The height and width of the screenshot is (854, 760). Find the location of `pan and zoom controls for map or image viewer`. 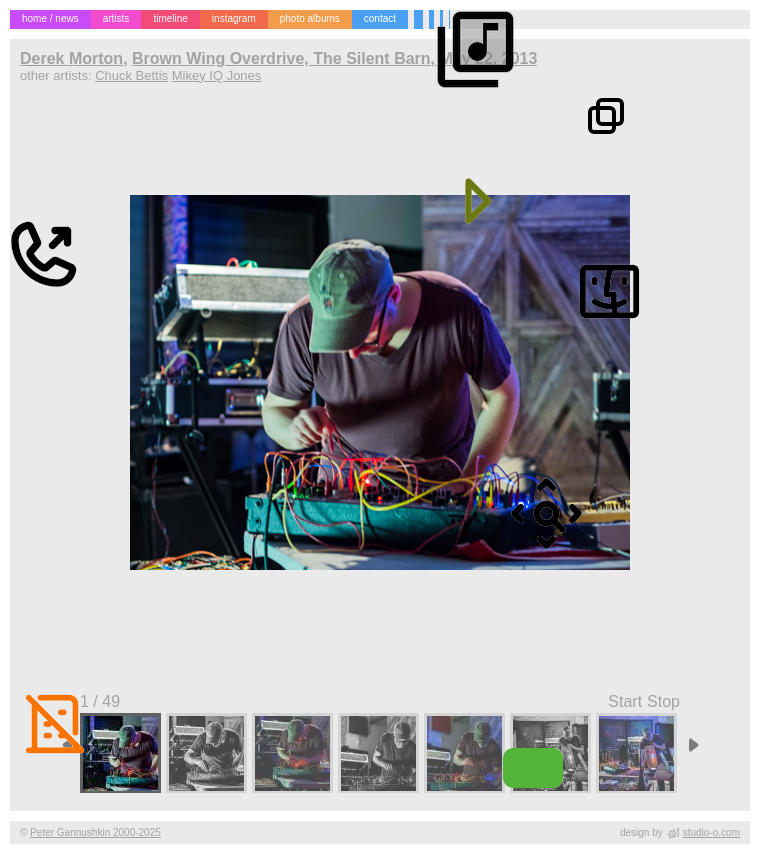

pan and zoom controls for map or image viewer is located at coordinates (546, 513).